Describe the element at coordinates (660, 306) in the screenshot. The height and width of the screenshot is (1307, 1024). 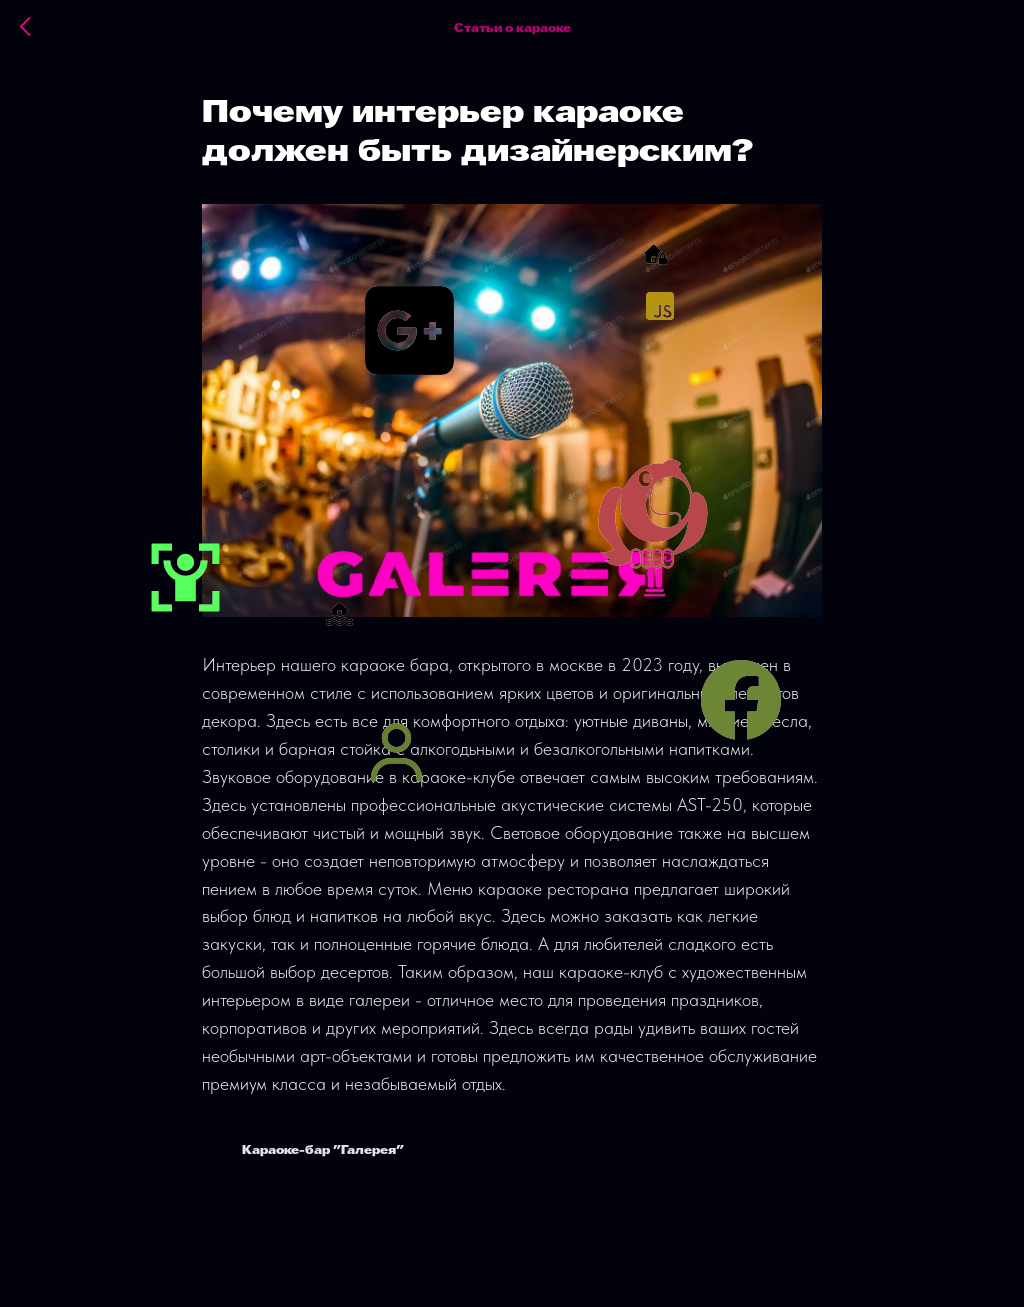
I see `JavaScript programming language logo` at that location.